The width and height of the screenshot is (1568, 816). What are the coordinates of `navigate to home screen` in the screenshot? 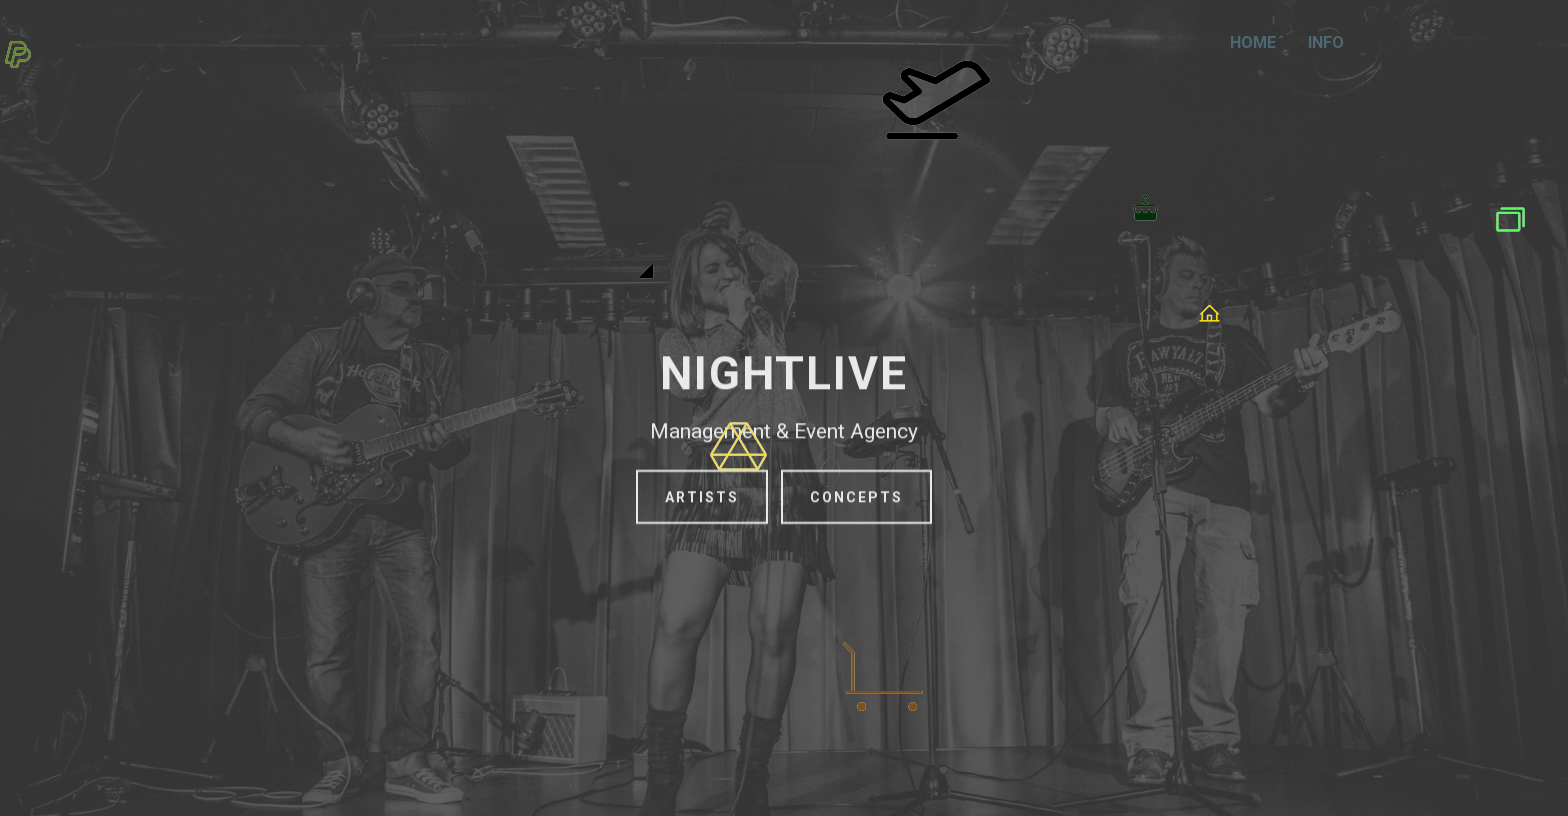 It's located at (1209, 313).